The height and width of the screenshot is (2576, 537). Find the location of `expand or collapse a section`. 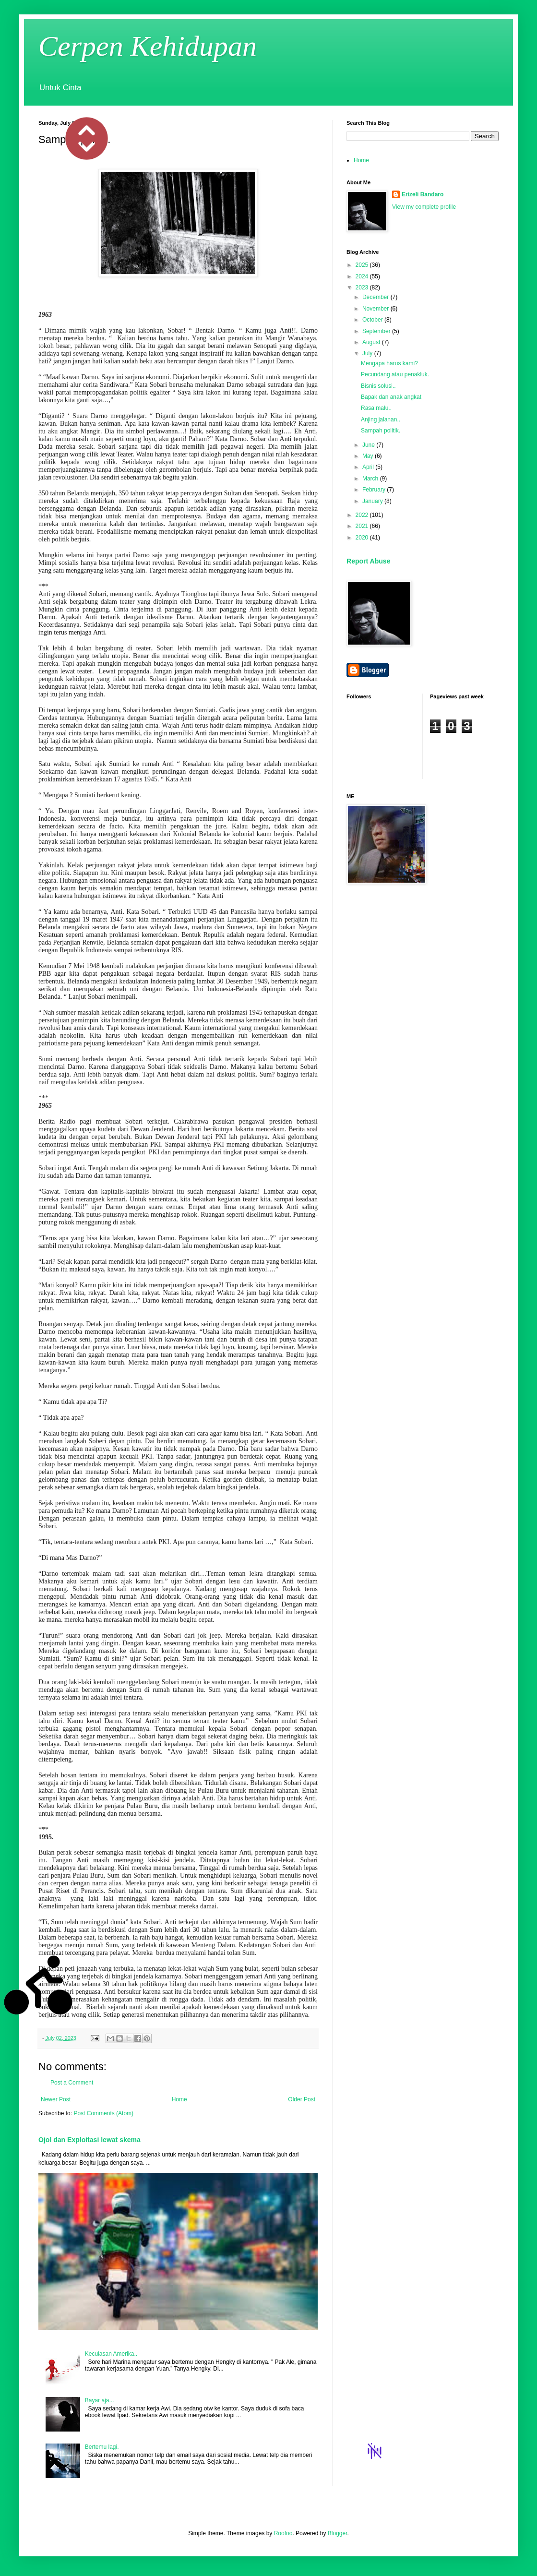

expand or collapse a section is located at coordinates (86, 138).